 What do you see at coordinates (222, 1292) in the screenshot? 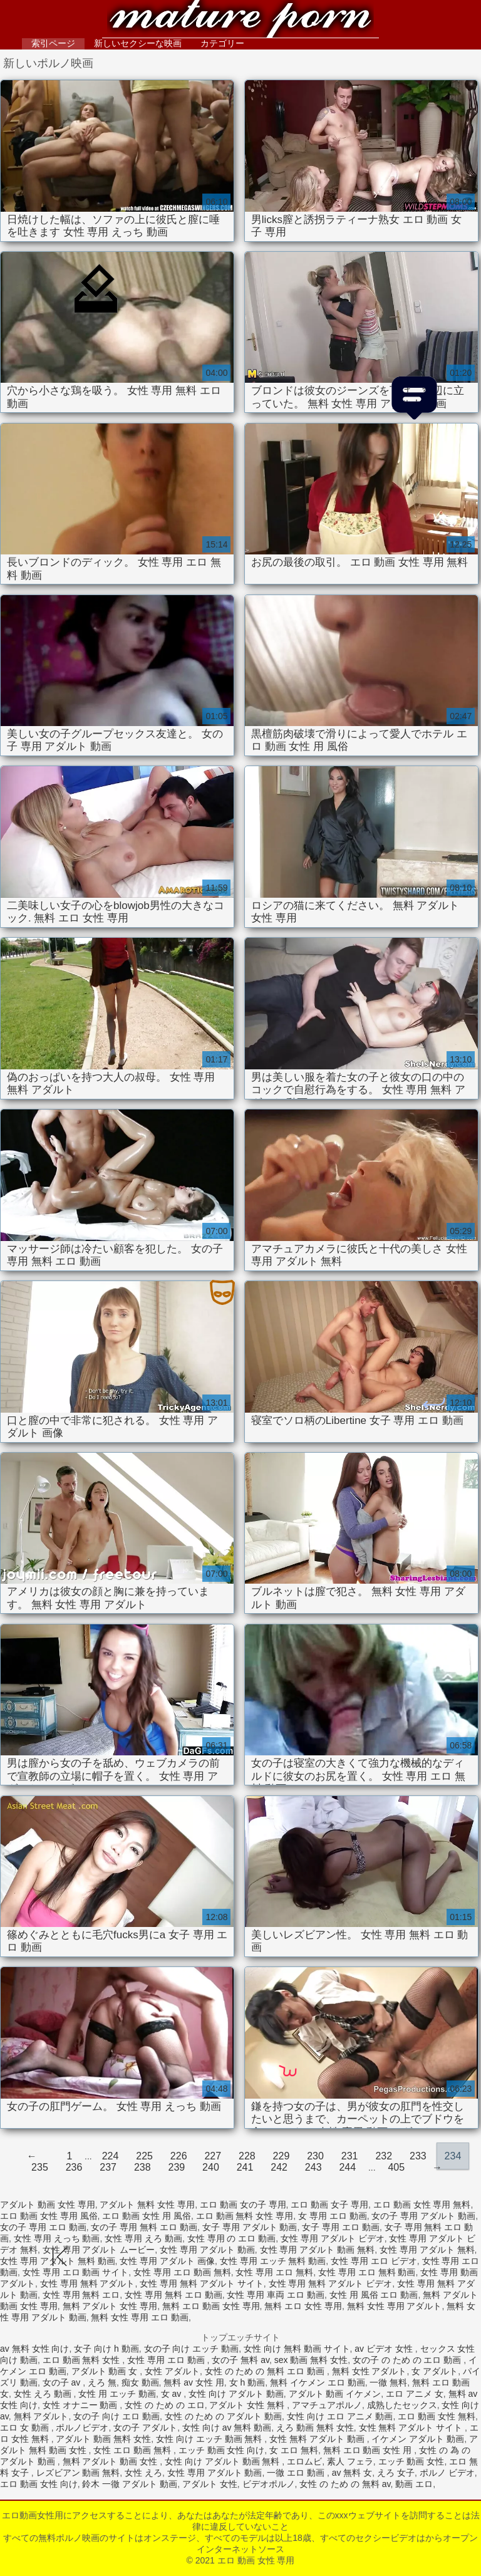
I see `open the Grindr app` at bounding box center [222, 1292].